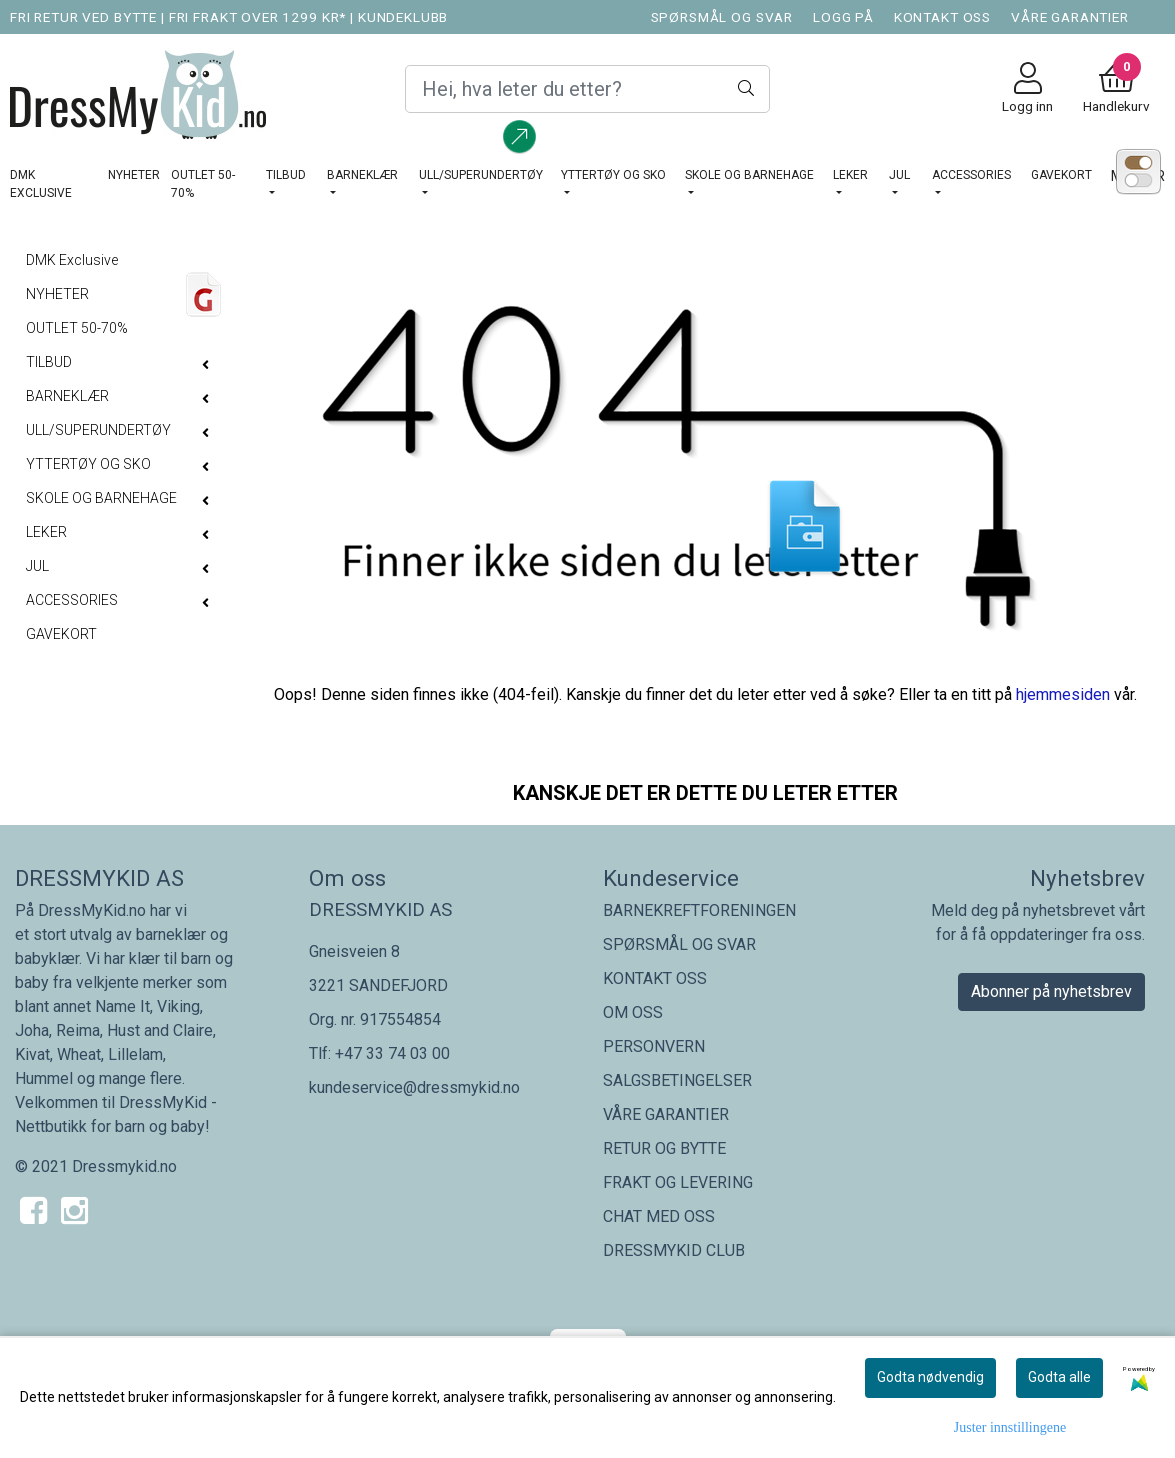  What do you see at coordinates (1138, 171) in the screenshot?
I see `open unity tweak tool settings` at bounding box center [1138, 171].